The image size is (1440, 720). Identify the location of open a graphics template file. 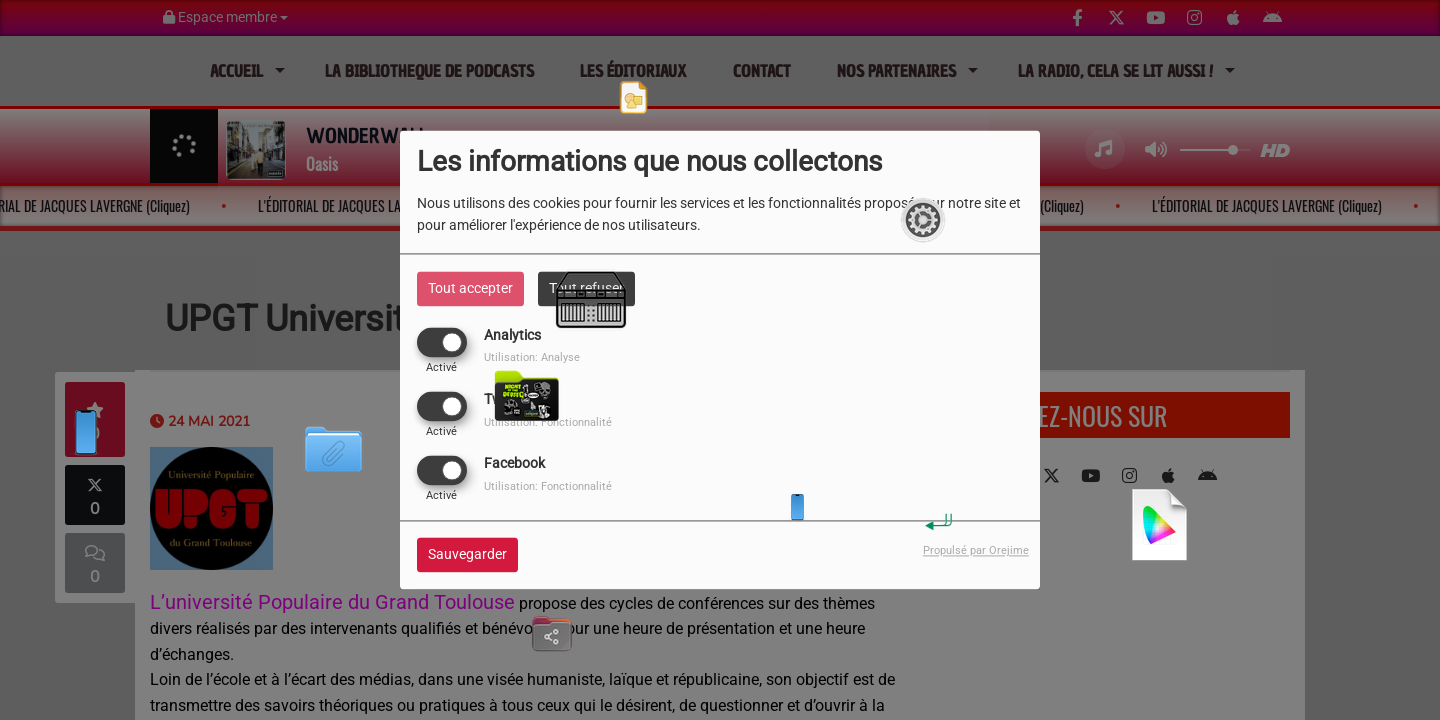
(633, 97).